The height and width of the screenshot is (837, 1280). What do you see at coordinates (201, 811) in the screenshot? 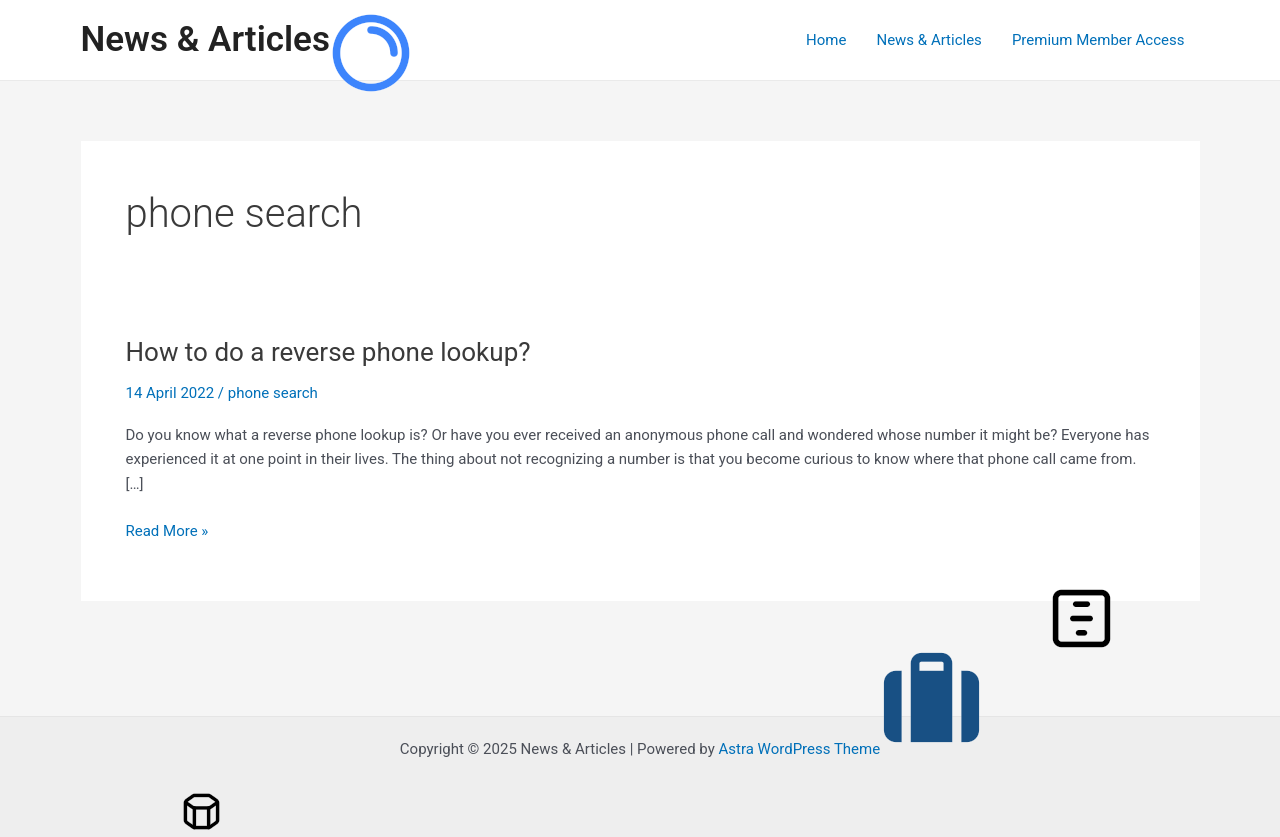
I see `view 3D object or shape` at bounding box center [201, 811].